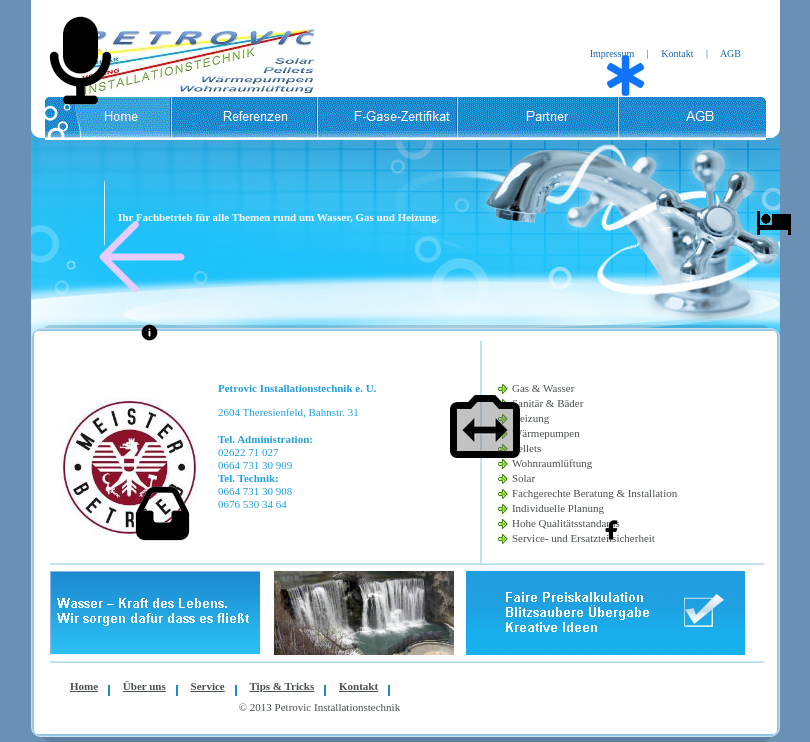 This screenshot has width=810, height=742. Describe the element at coordinates (142, 257) in the screenshot. I see `go back to the previous screen` at that location.